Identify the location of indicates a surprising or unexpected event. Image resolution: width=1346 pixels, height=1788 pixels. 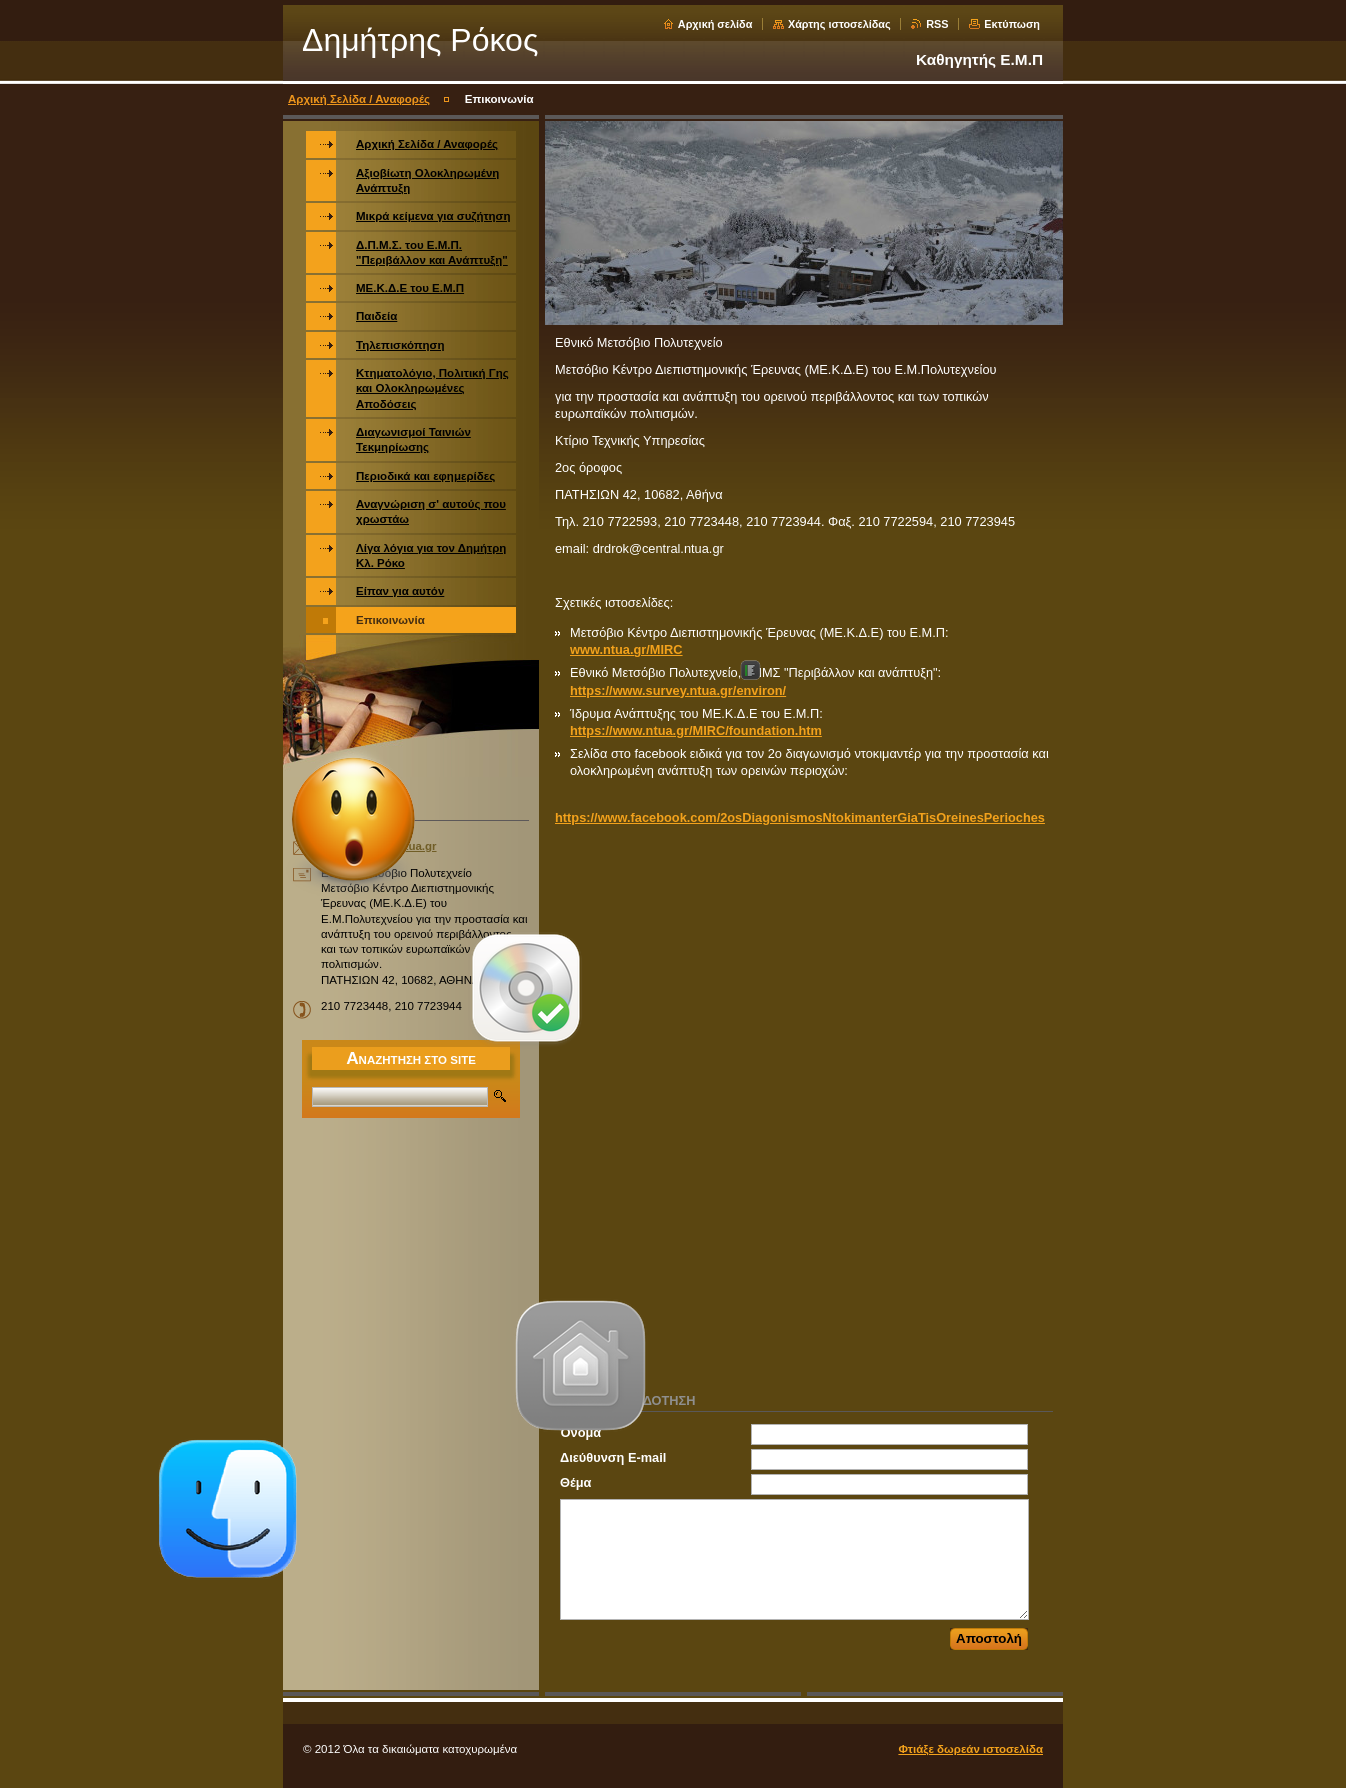
(354, 825).